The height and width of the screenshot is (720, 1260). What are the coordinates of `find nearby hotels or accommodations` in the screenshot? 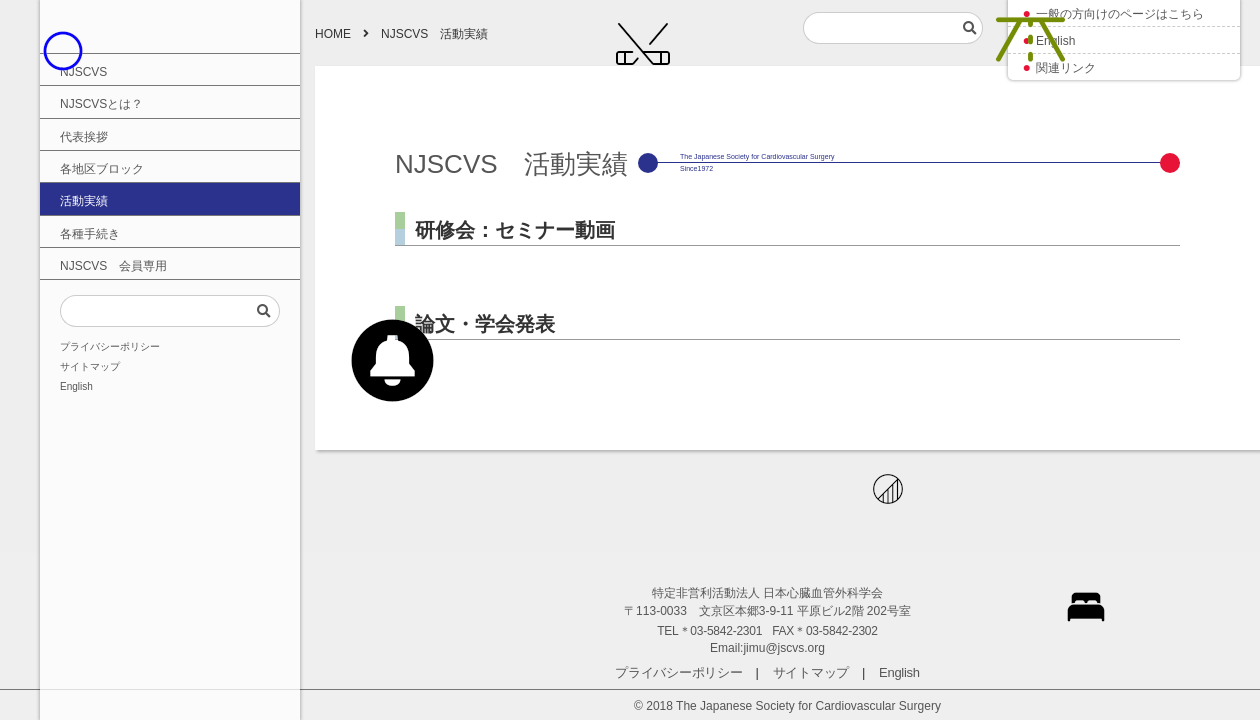 It's located at (1086, 607).